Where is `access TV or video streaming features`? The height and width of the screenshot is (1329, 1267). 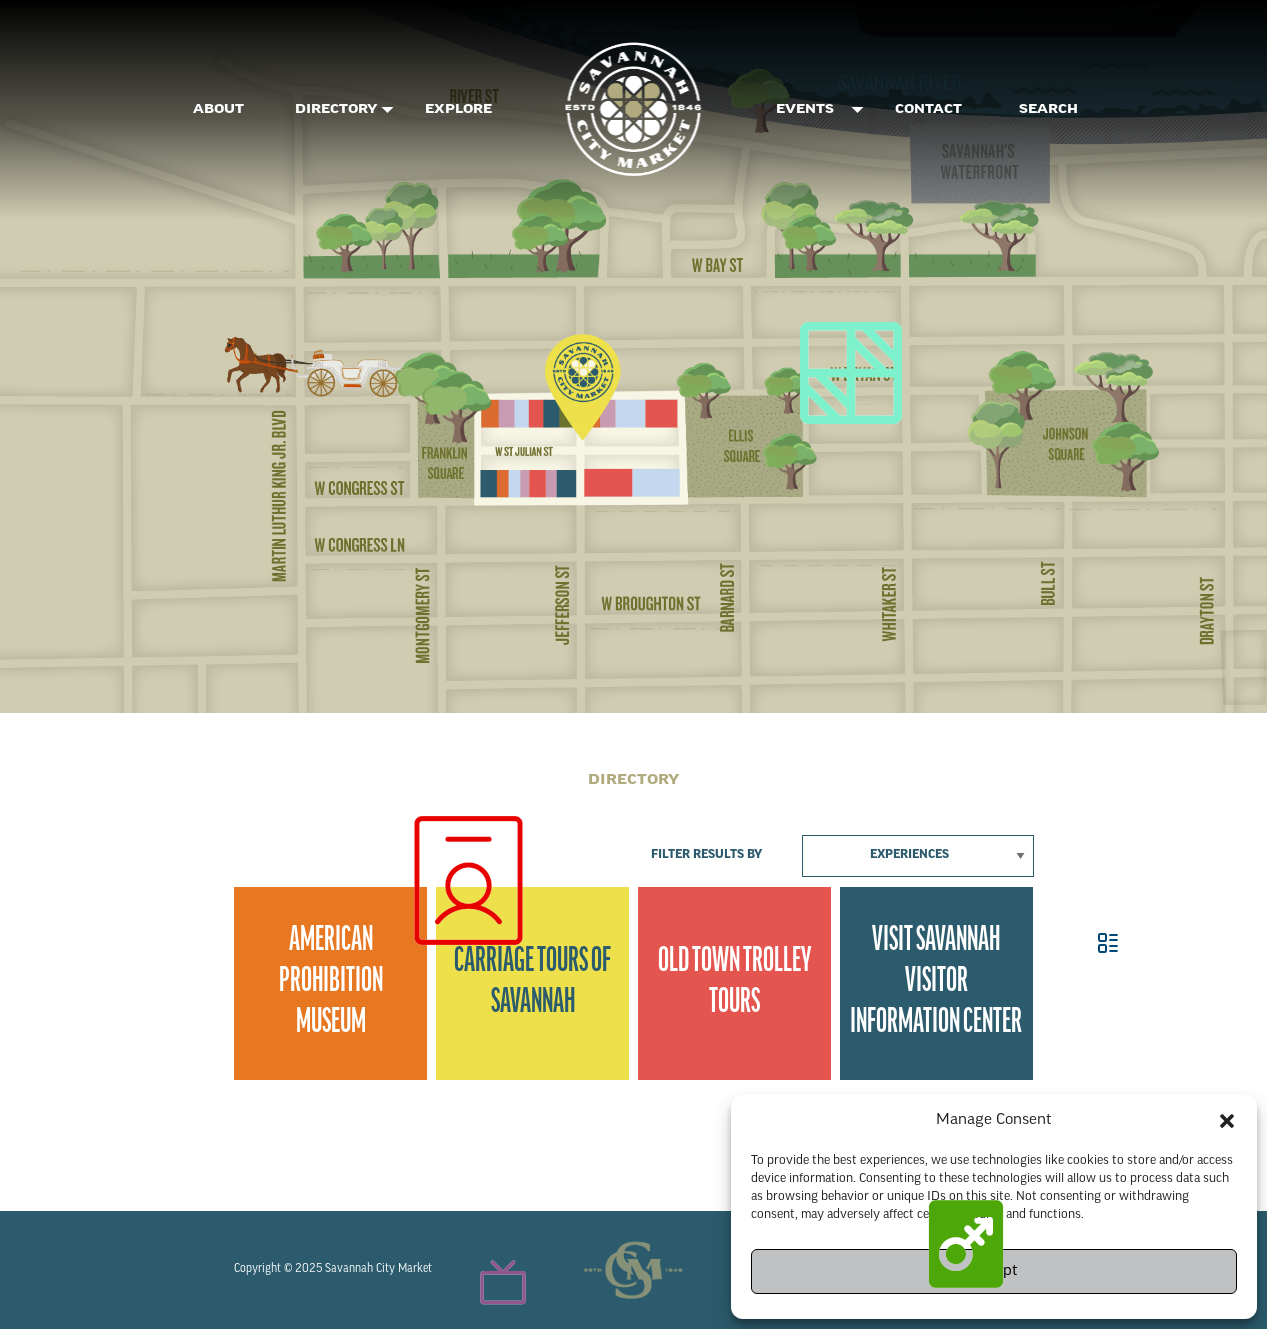 access TV or video streaming features is located at coordinates (503, 1285).